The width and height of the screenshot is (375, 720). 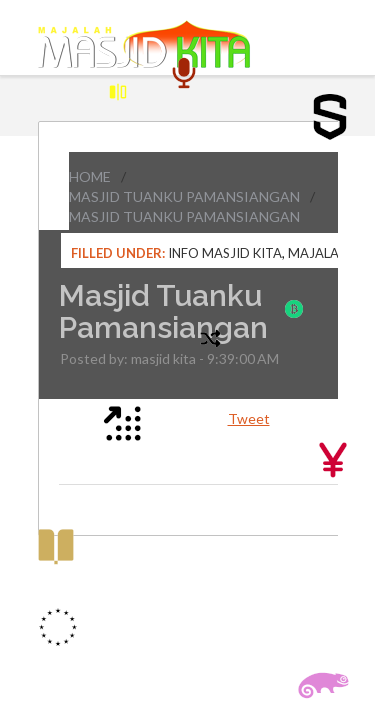 What do you see at coordinates (294, 309) in the screenshot?
I see `bitcoin sv cryptocurrency logo` at bounding box center [294, 309].